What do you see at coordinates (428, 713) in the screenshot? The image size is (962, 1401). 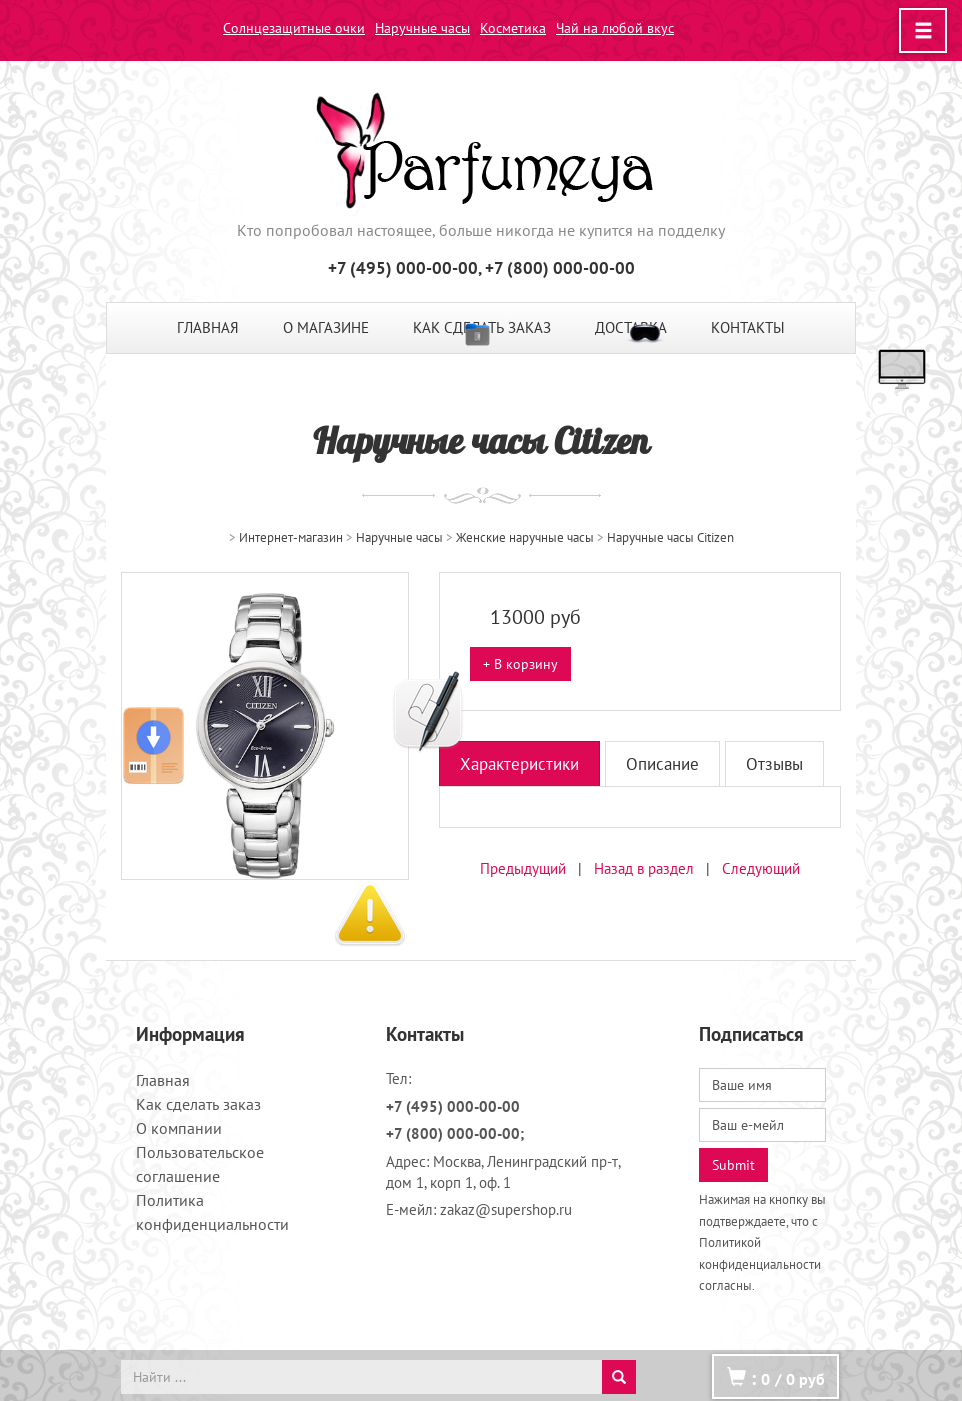 I see `open script editor to write or edit automation scripts` at bounding box center [428, 713].